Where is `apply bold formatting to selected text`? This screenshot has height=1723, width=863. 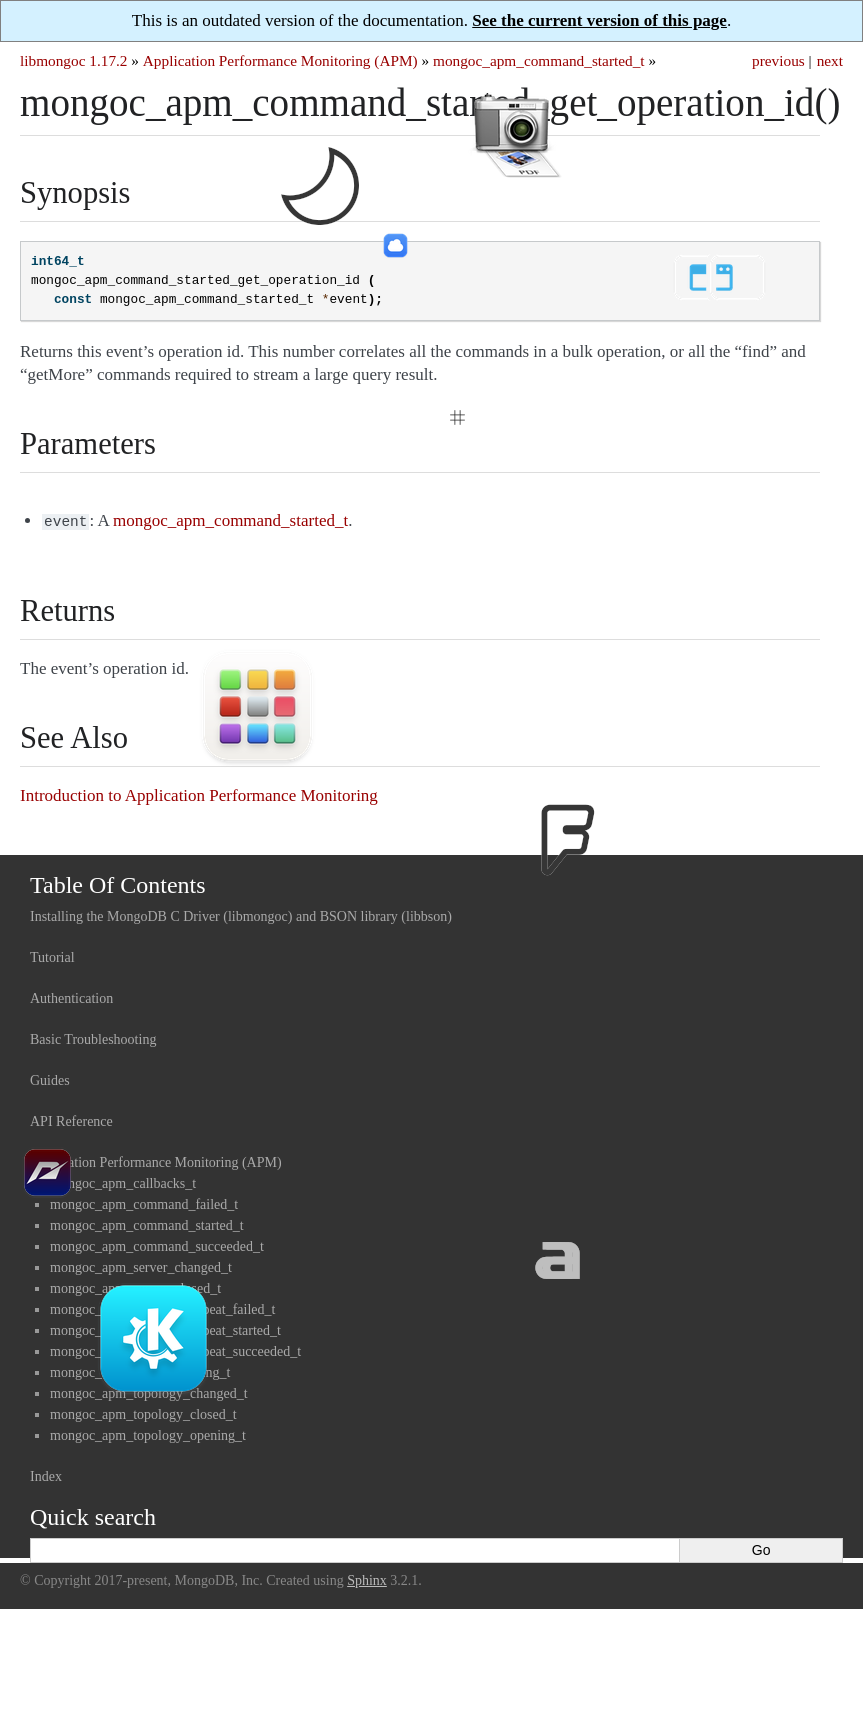 apply bold formatting to selected text is located at coordinates (557, 1260).